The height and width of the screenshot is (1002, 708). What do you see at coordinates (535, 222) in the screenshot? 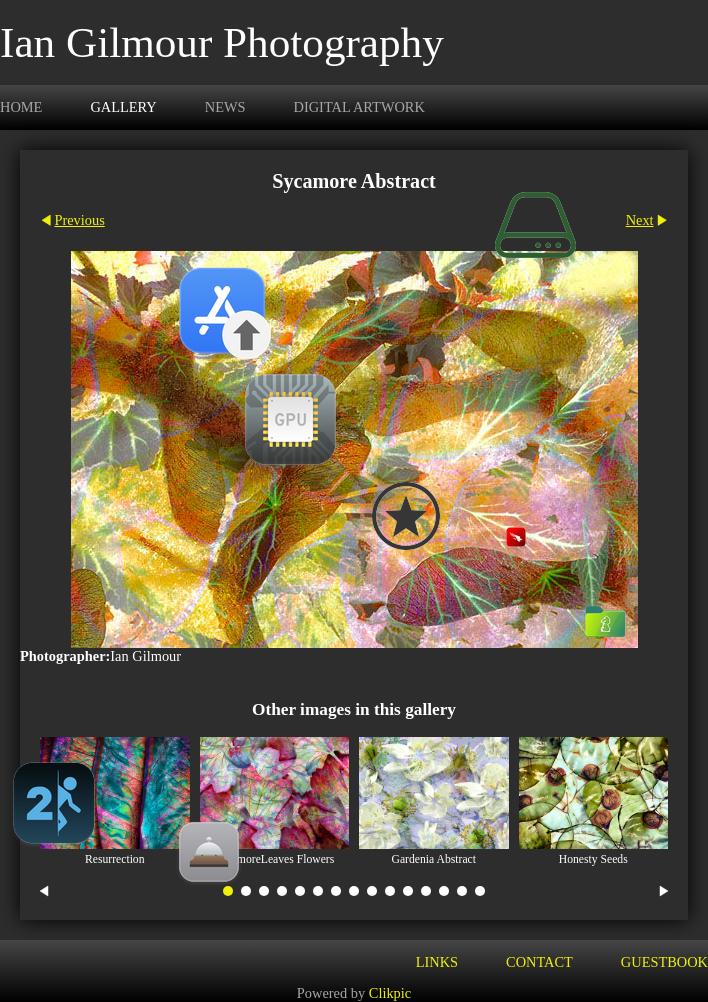
I see `access hard drive or storage device` at bounding box center [535, 222].